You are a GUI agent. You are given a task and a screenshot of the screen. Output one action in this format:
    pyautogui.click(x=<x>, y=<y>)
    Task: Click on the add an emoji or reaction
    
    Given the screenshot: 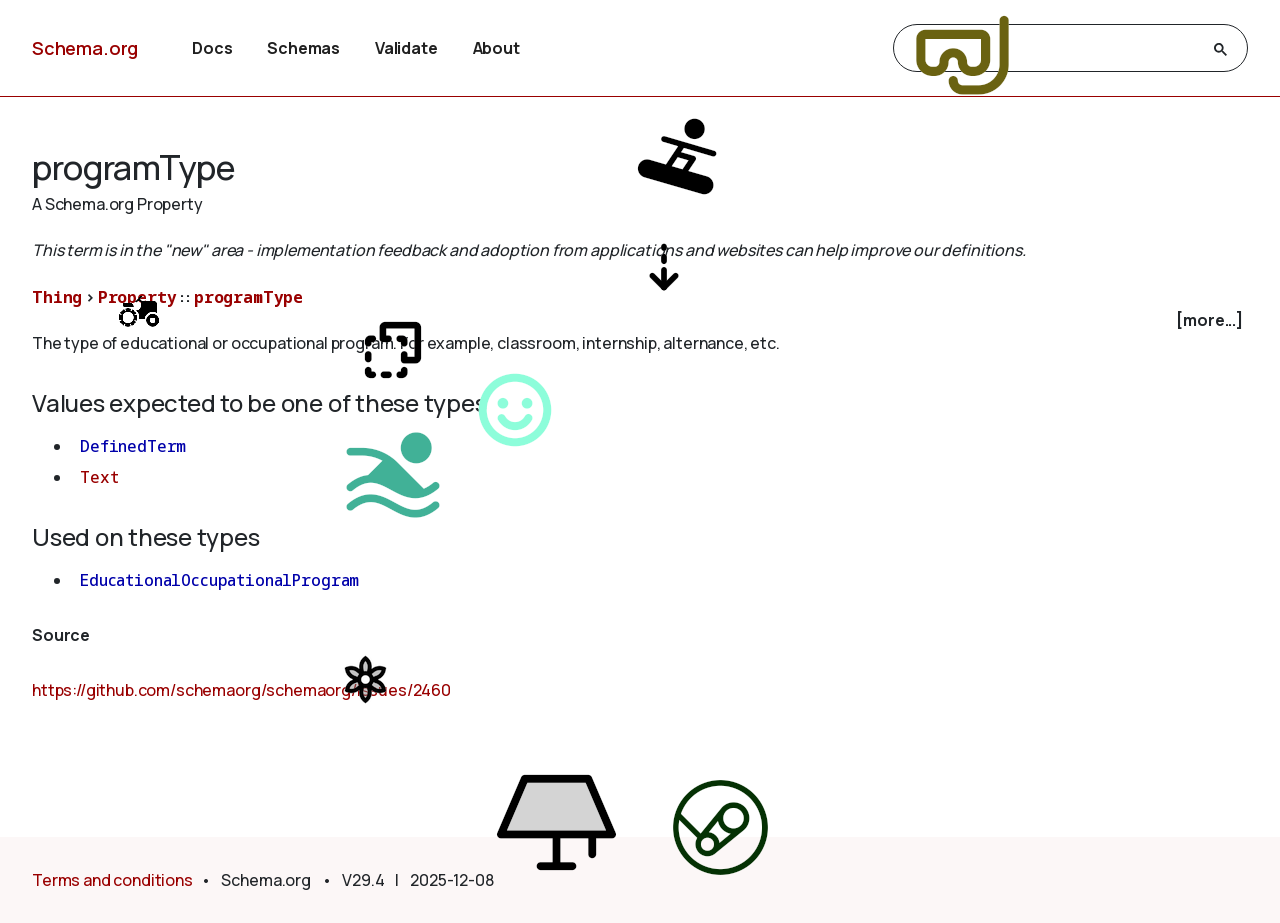 What is the action you would take?
    pyautogui.click(x=515, y=410)
    